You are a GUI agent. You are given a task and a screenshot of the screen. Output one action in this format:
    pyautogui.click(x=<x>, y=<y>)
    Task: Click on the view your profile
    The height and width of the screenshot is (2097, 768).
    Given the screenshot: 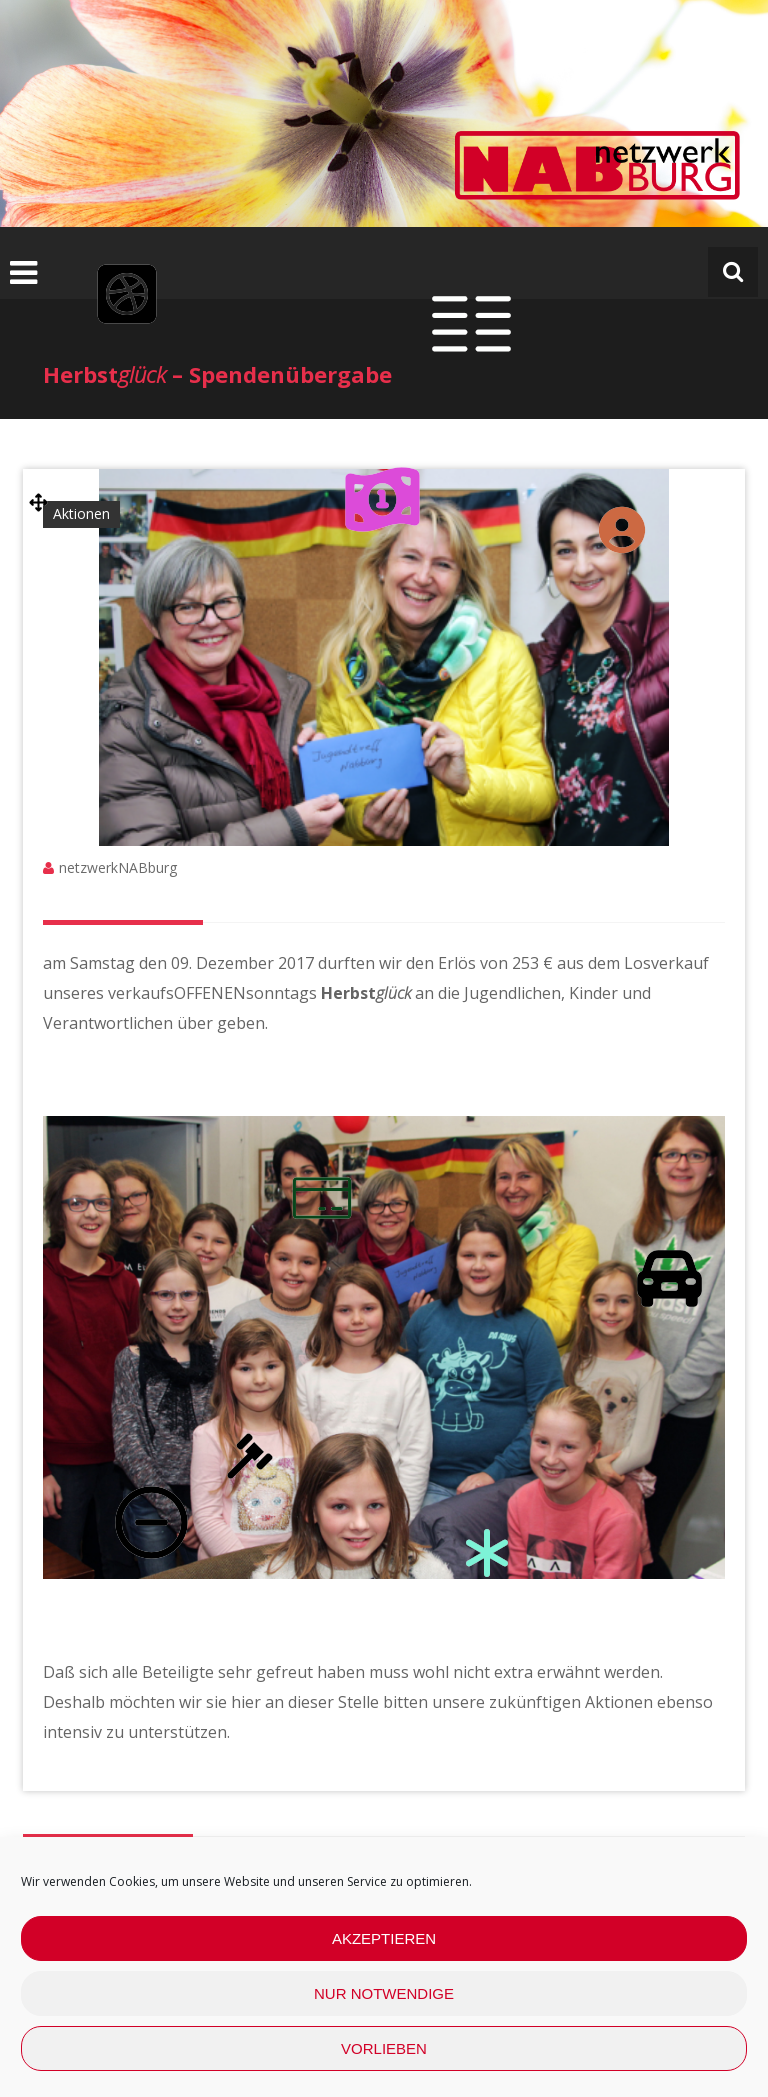 What is the action you would take?
    pyautogui.click(x=622, y=530)
    